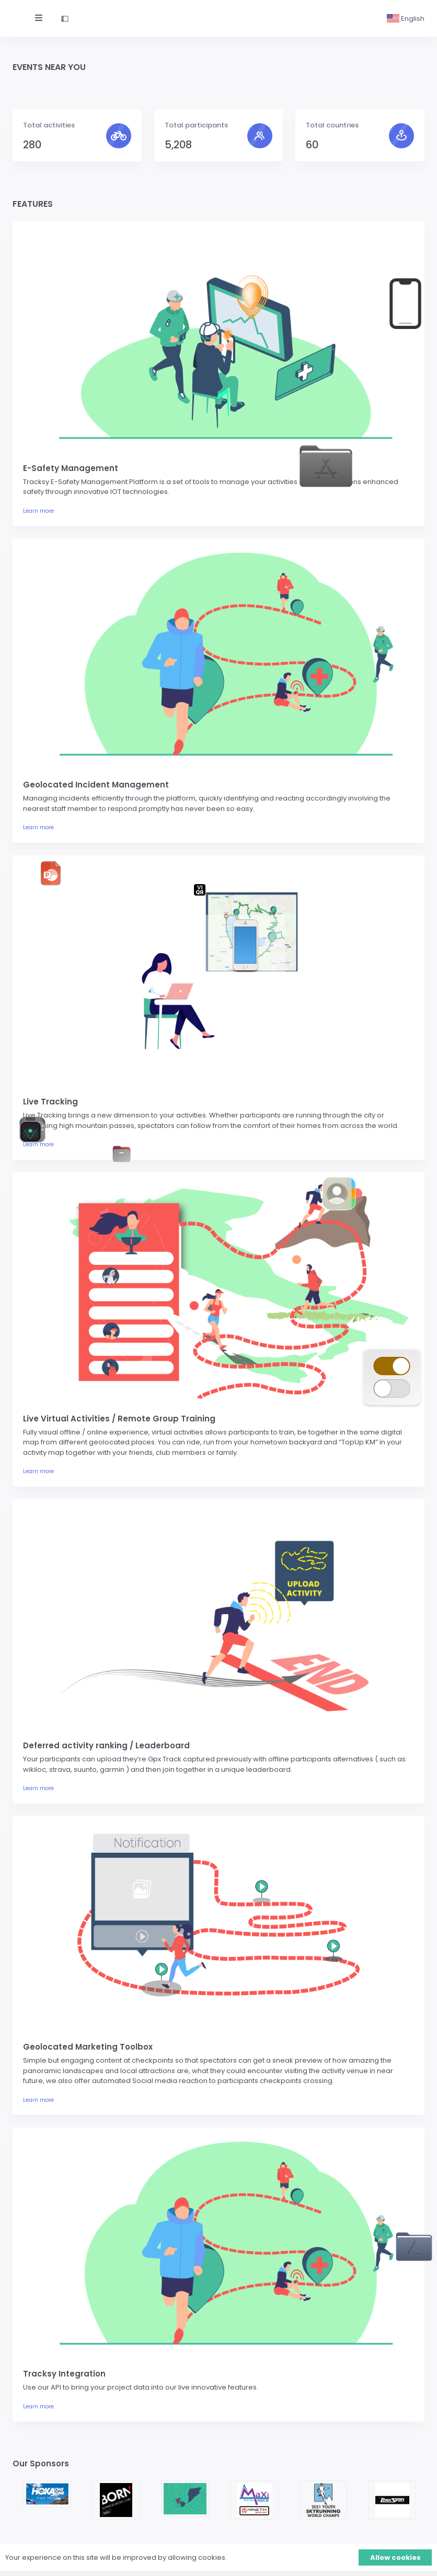 The height and width of the screenshot is (2576, 437). What do you see at coordinates (326, 466) in the screenshot?
I see `open templates folder` at bounding box center [326, 466].